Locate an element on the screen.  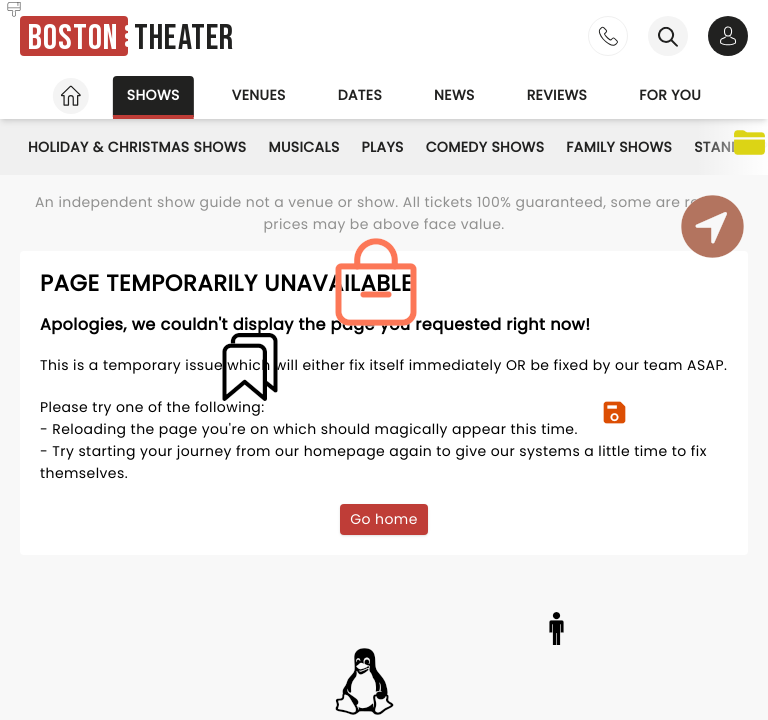
select male gender option is located at coordinates (556, 628).